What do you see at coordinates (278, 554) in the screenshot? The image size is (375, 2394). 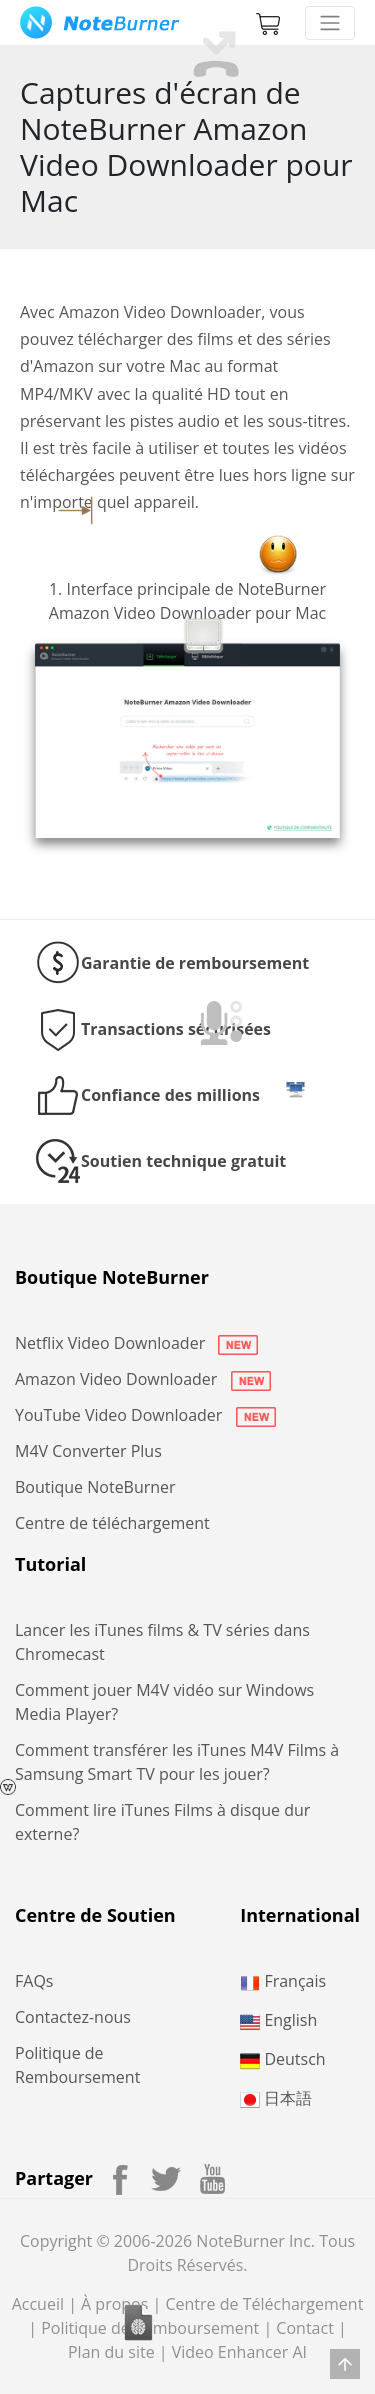 I see `indicates a warning or concern status` at bounding box center [278, 554].